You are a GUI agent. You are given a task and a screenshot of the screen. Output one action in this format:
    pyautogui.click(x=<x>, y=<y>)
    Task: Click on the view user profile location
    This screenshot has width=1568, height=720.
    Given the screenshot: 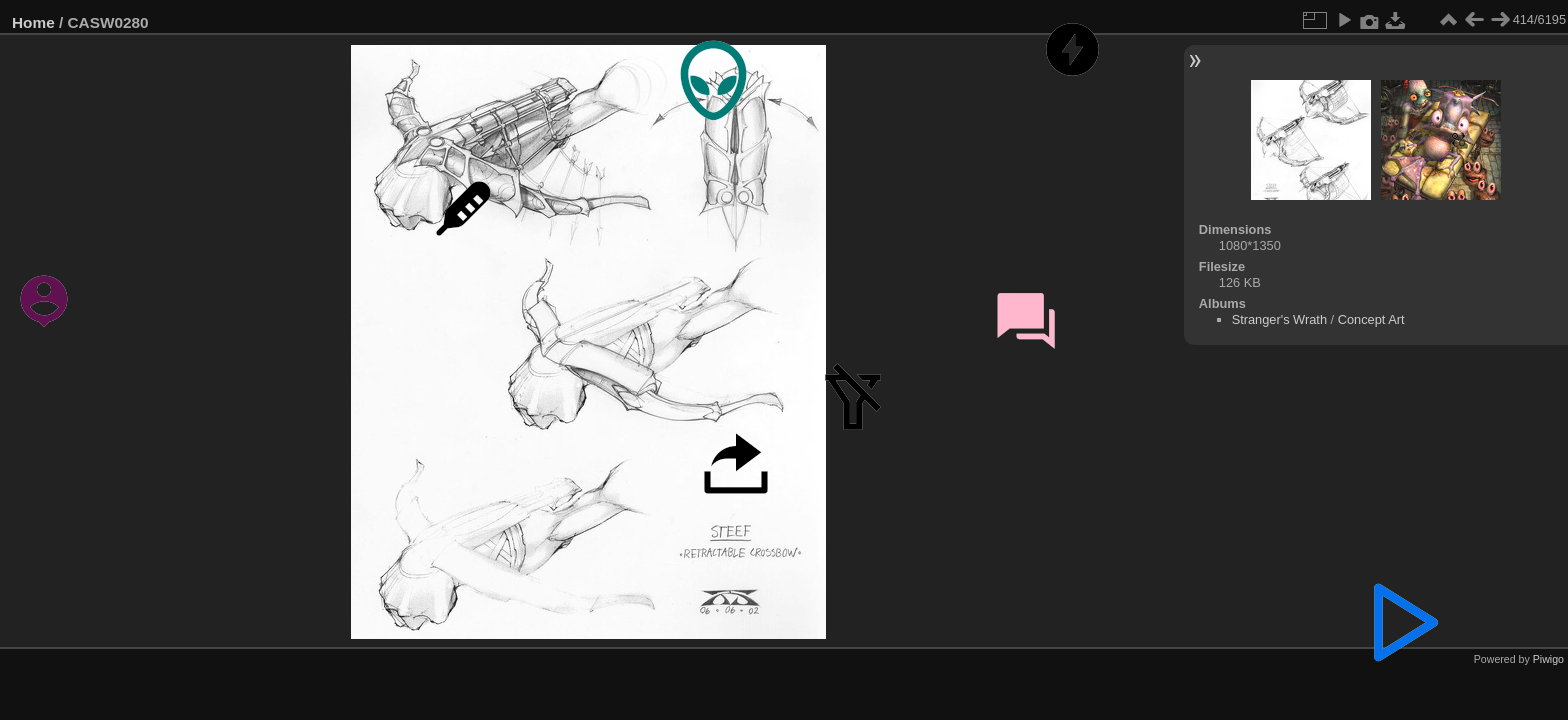 What is the action you would take?
    pyautogui.click(x=44, y=299)
    